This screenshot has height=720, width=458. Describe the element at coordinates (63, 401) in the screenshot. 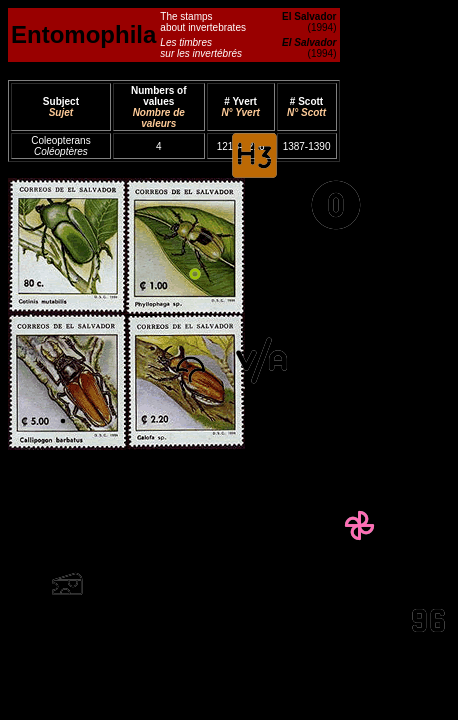

I see `no wifi signal available` at that location.